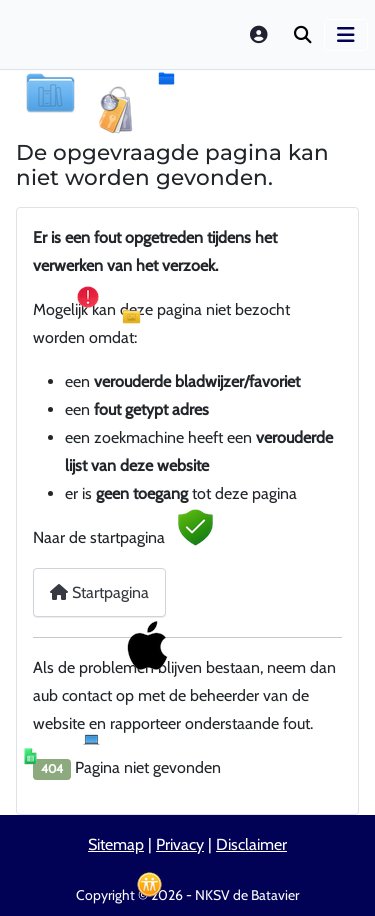 This screenshot has height=916, width=375. Describe the element at coordinates (50, 92) in the screenshot. I see `open media library folder` at that location.